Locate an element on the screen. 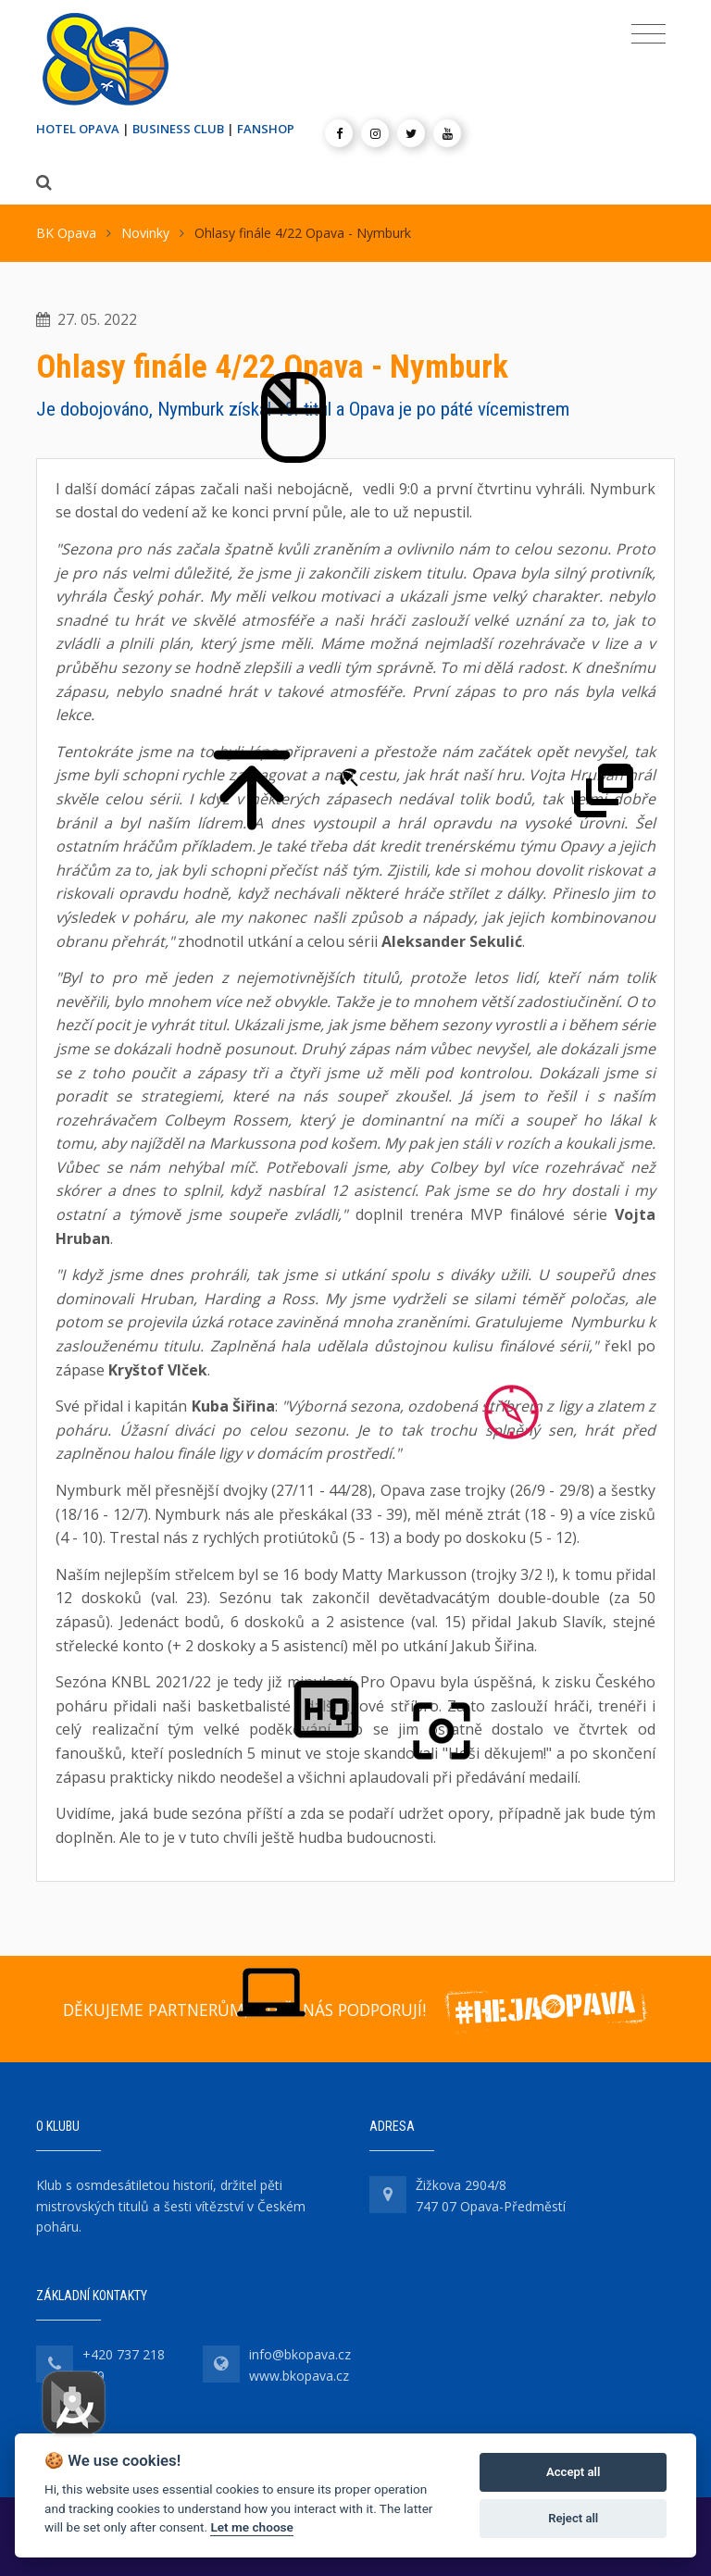  view dynamic or stacked content feed is located at coordinates (604, 790).